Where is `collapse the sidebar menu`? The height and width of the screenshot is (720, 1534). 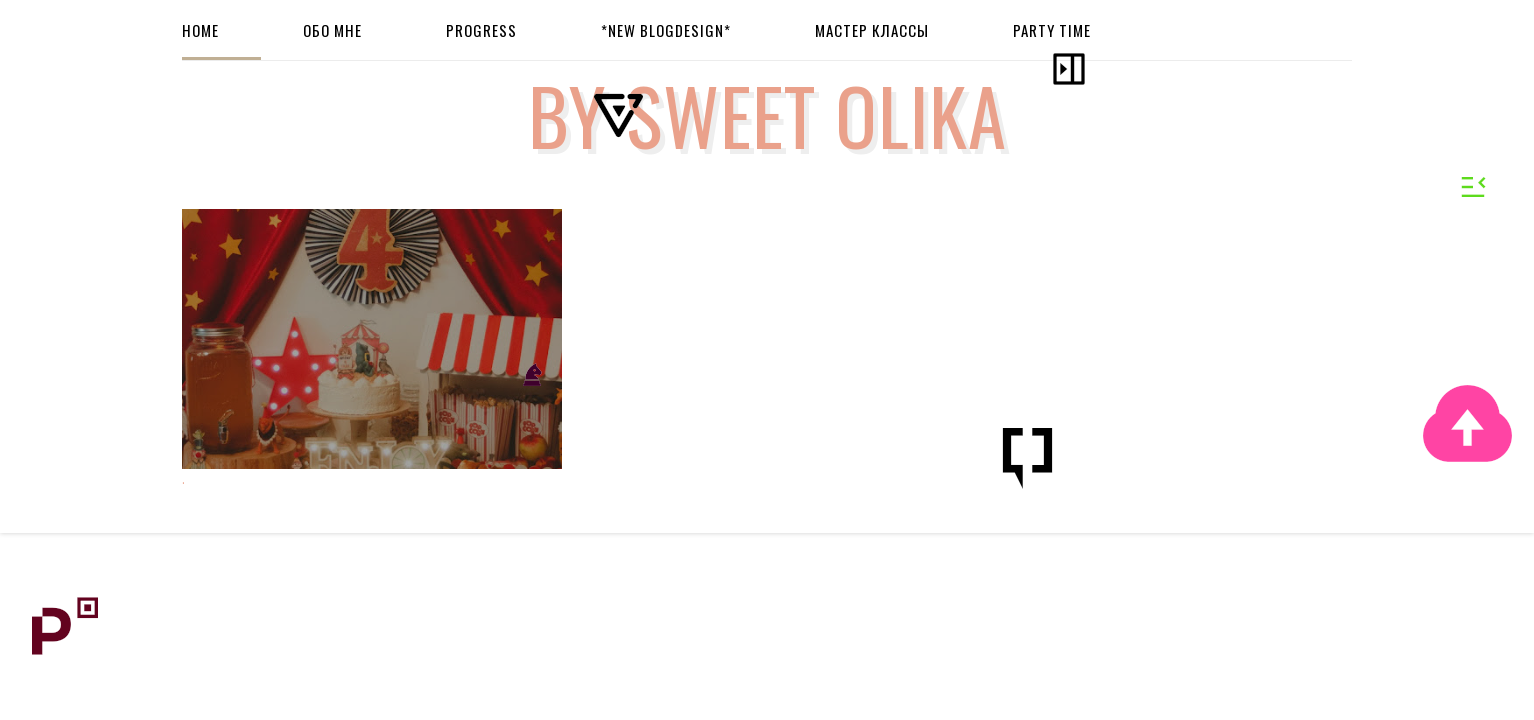 collapse the sidebar menu is located at coordinates (1473, 187).